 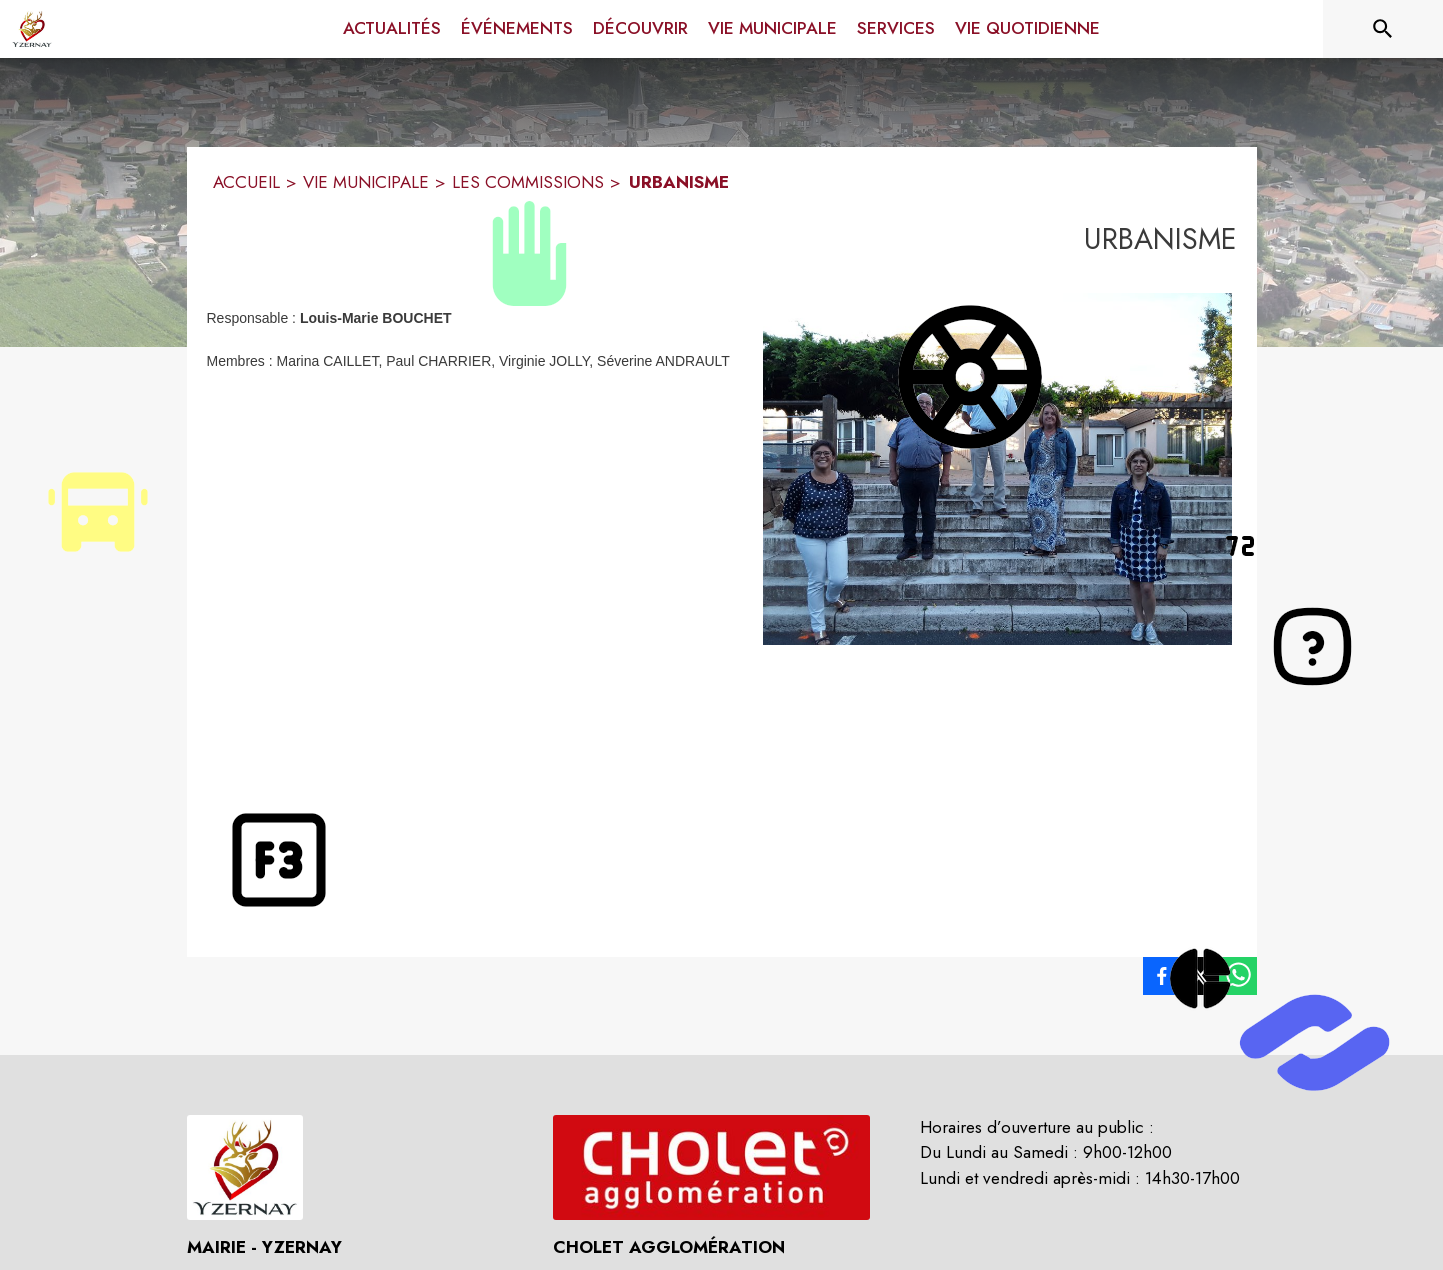 What do you see at coordinates (1315, 1042) in the screenshot?
I see `indicates a discord partnered server owner` at bounding box center [1315, 1042].